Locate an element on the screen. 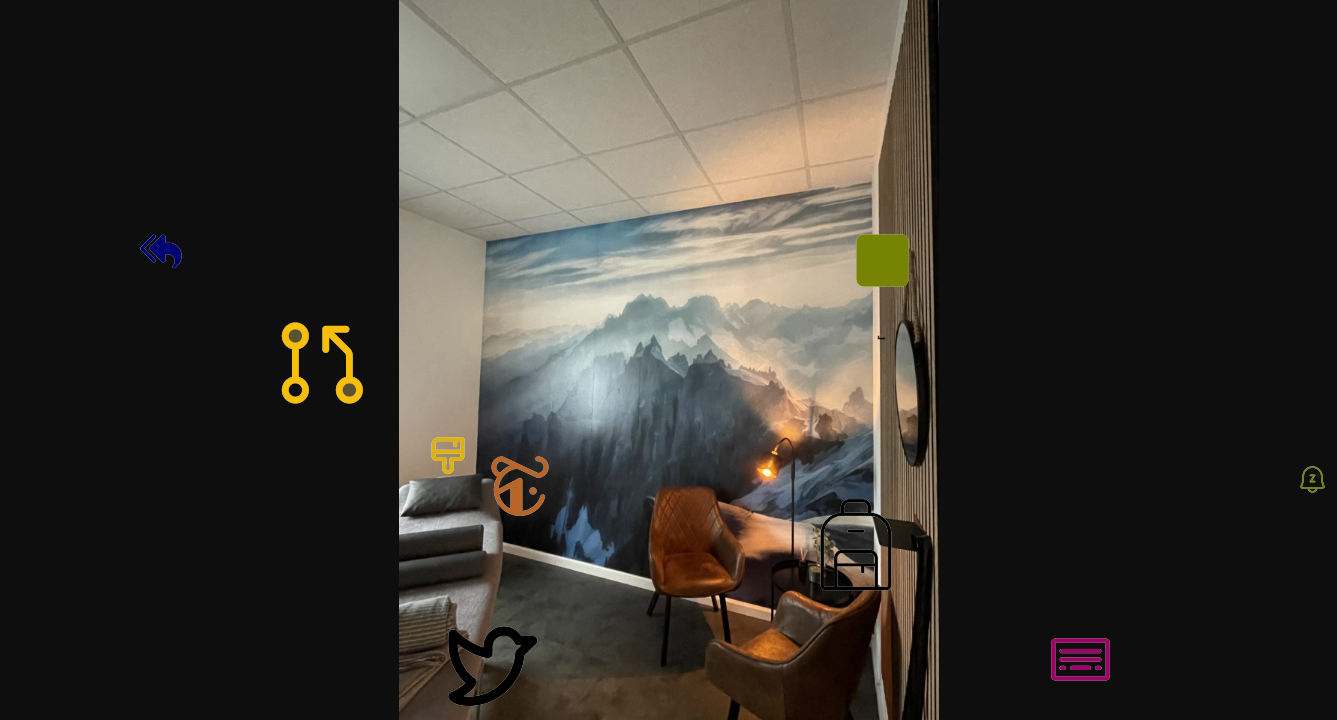 This screenshot has height=720, width=1337. reply to all recipients is located at coordinates (161, 252).